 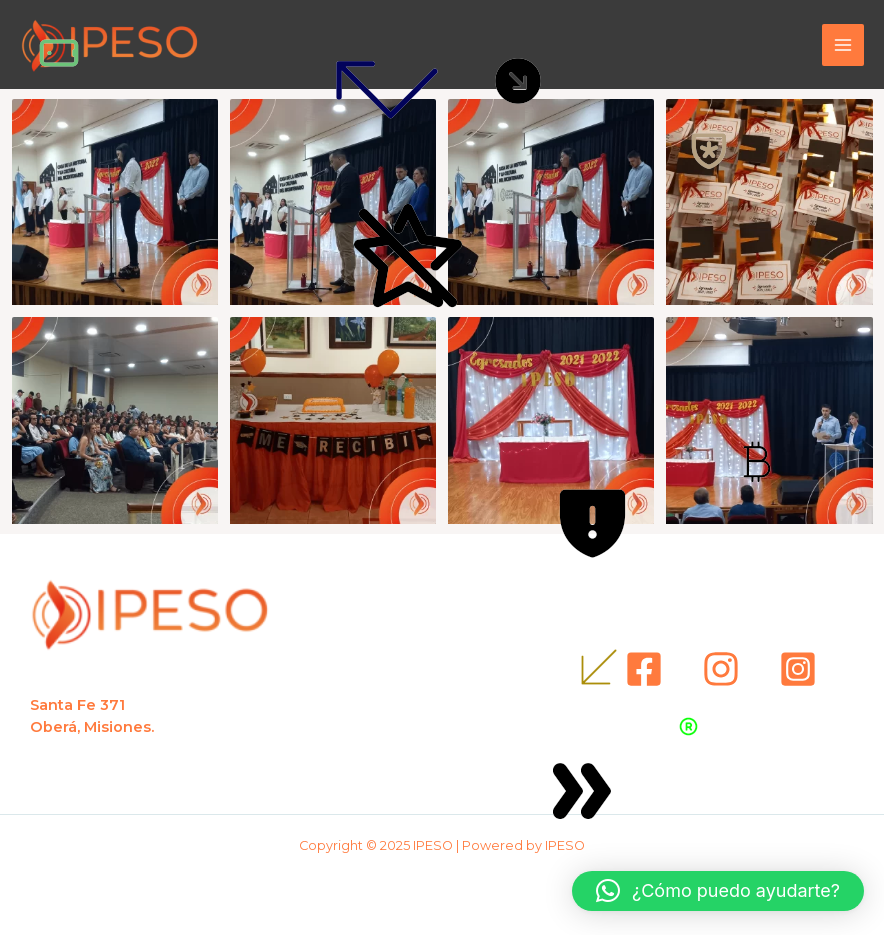 I want to click on remove from favorites, so click(x=408, y=258).